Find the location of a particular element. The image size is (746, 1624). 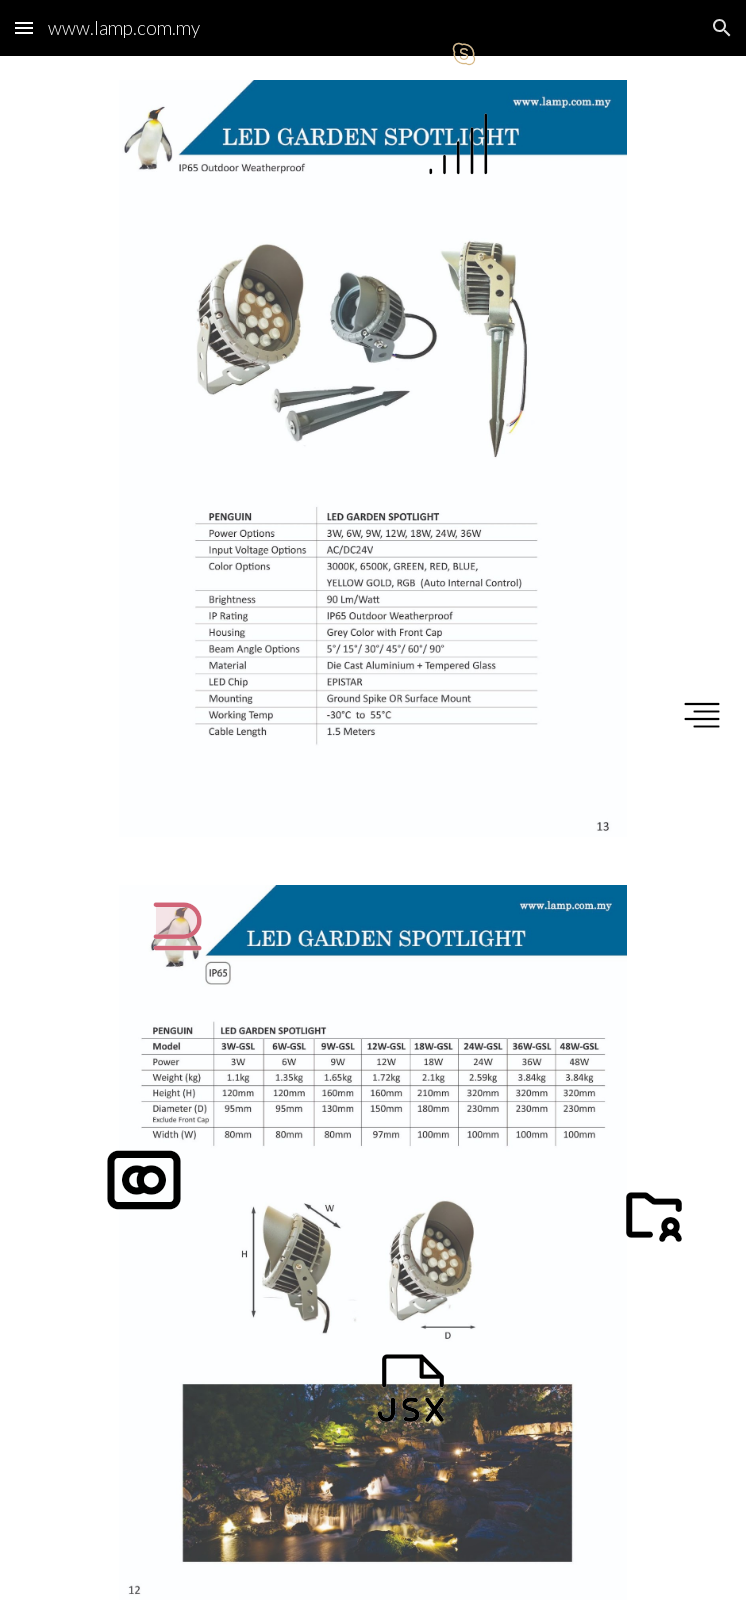

access user files or personal folder is located at coordinates (654, 1214).